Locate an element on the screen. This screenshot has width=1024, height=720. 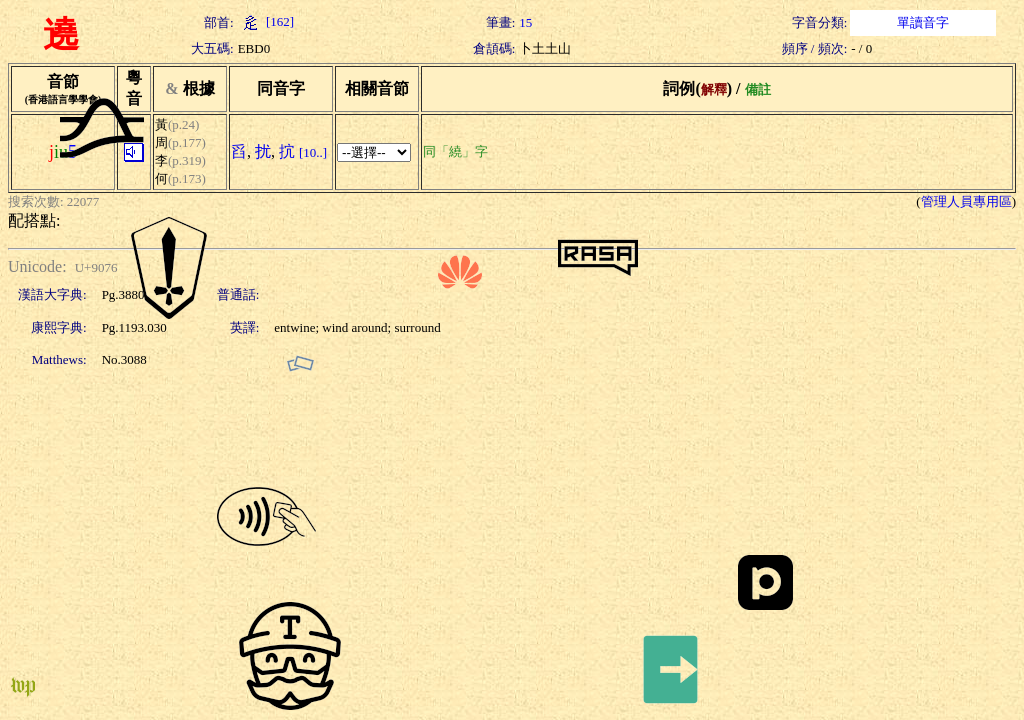
launch heroic games launcher is located at coordinates (169, 268).